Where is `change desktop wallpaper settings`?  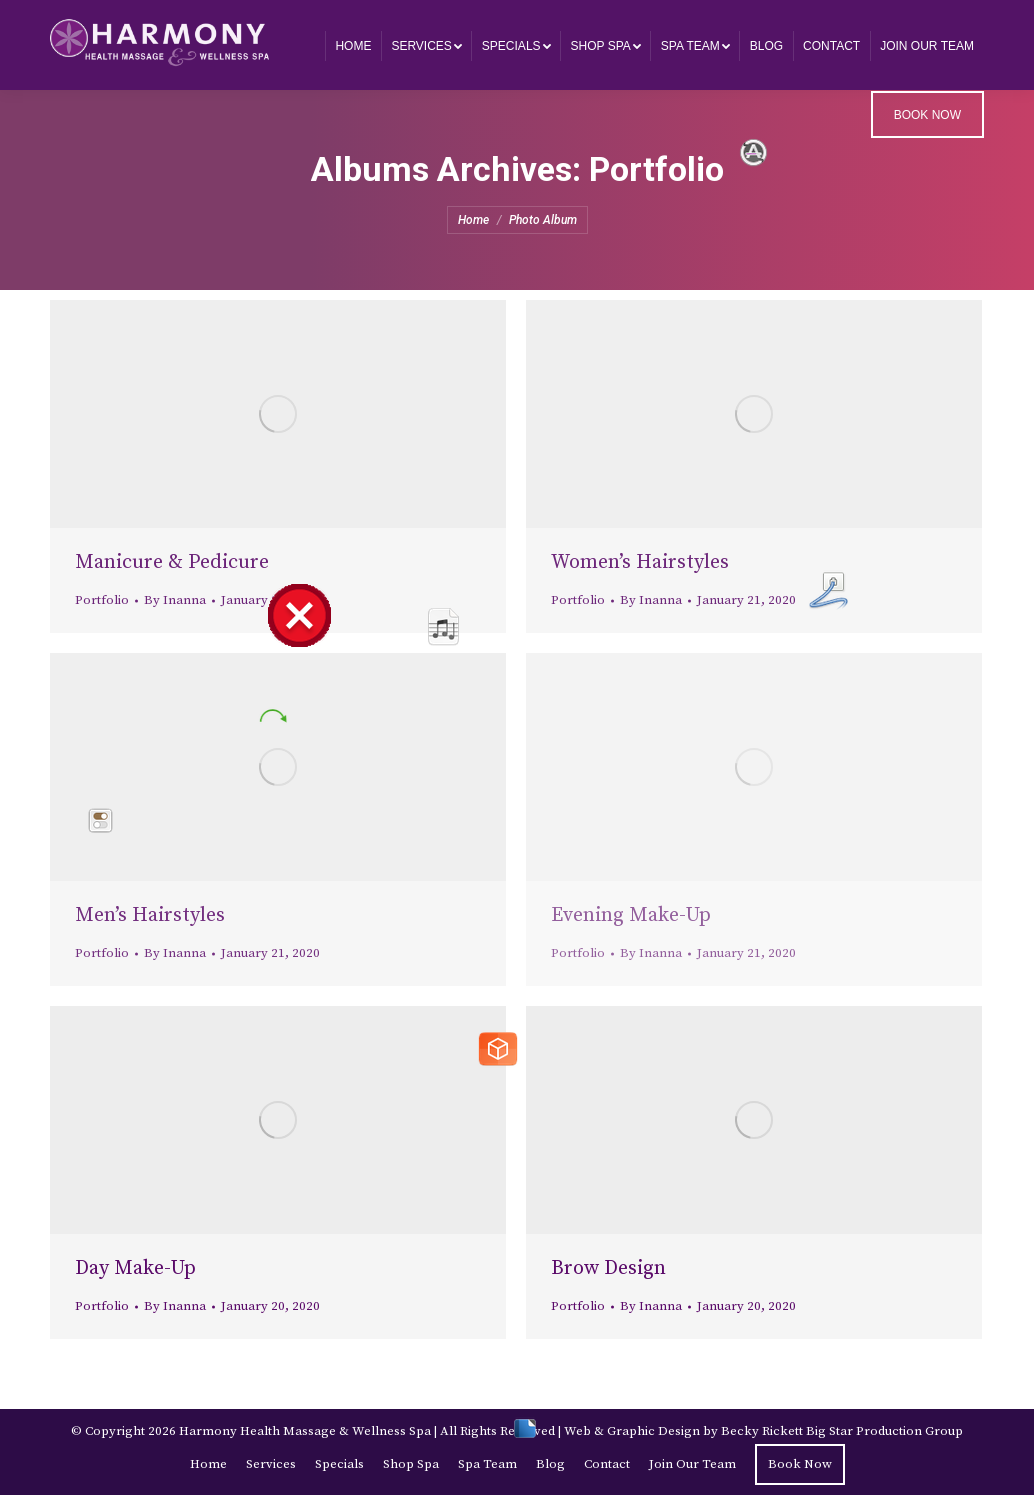
change desktop wallpaper settings is located at coordinates (525, 1428).